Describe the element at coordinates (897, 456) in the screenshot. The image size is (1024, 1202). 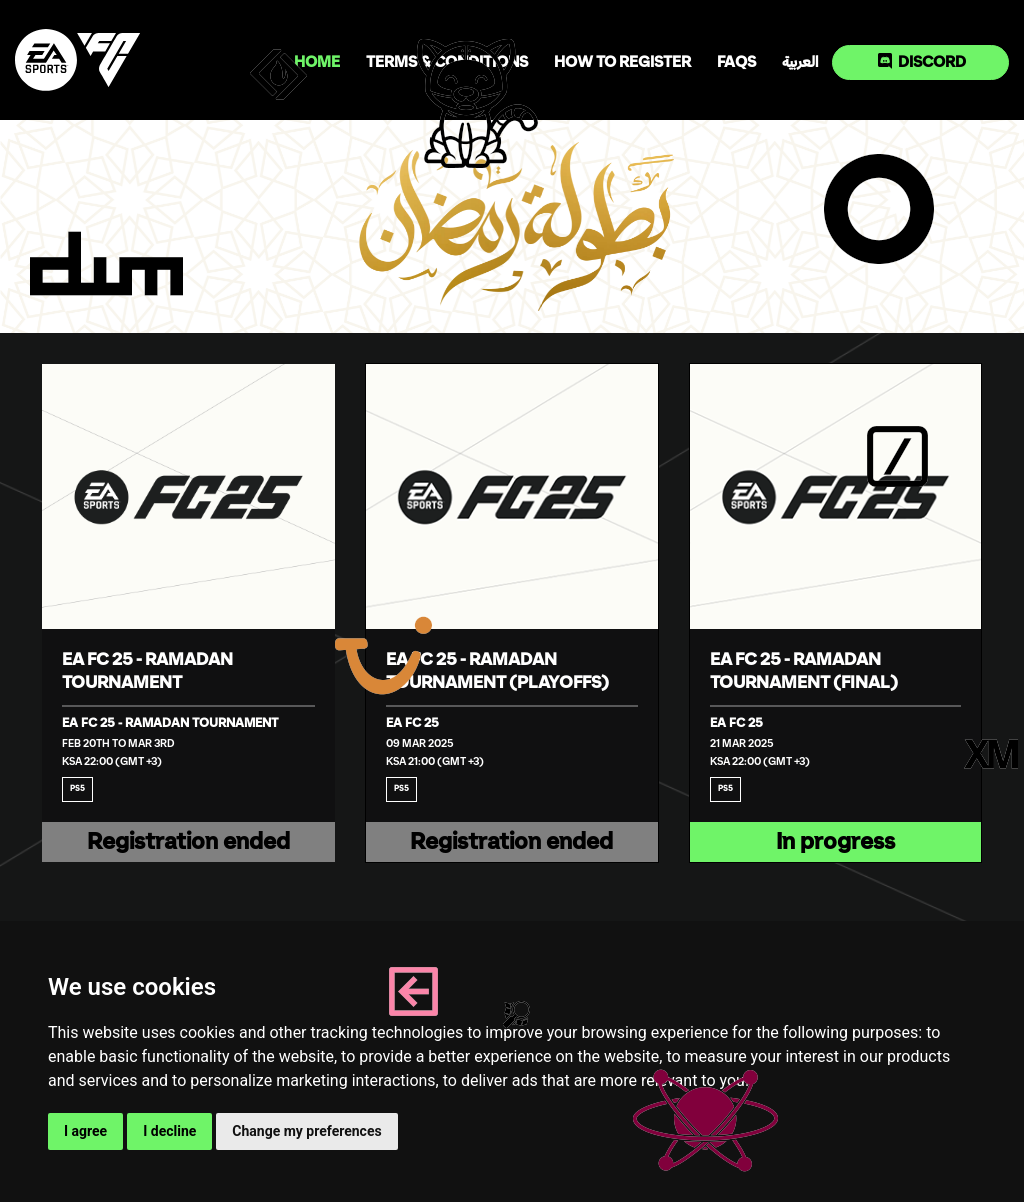
I see `access slash commands menu` at that location.